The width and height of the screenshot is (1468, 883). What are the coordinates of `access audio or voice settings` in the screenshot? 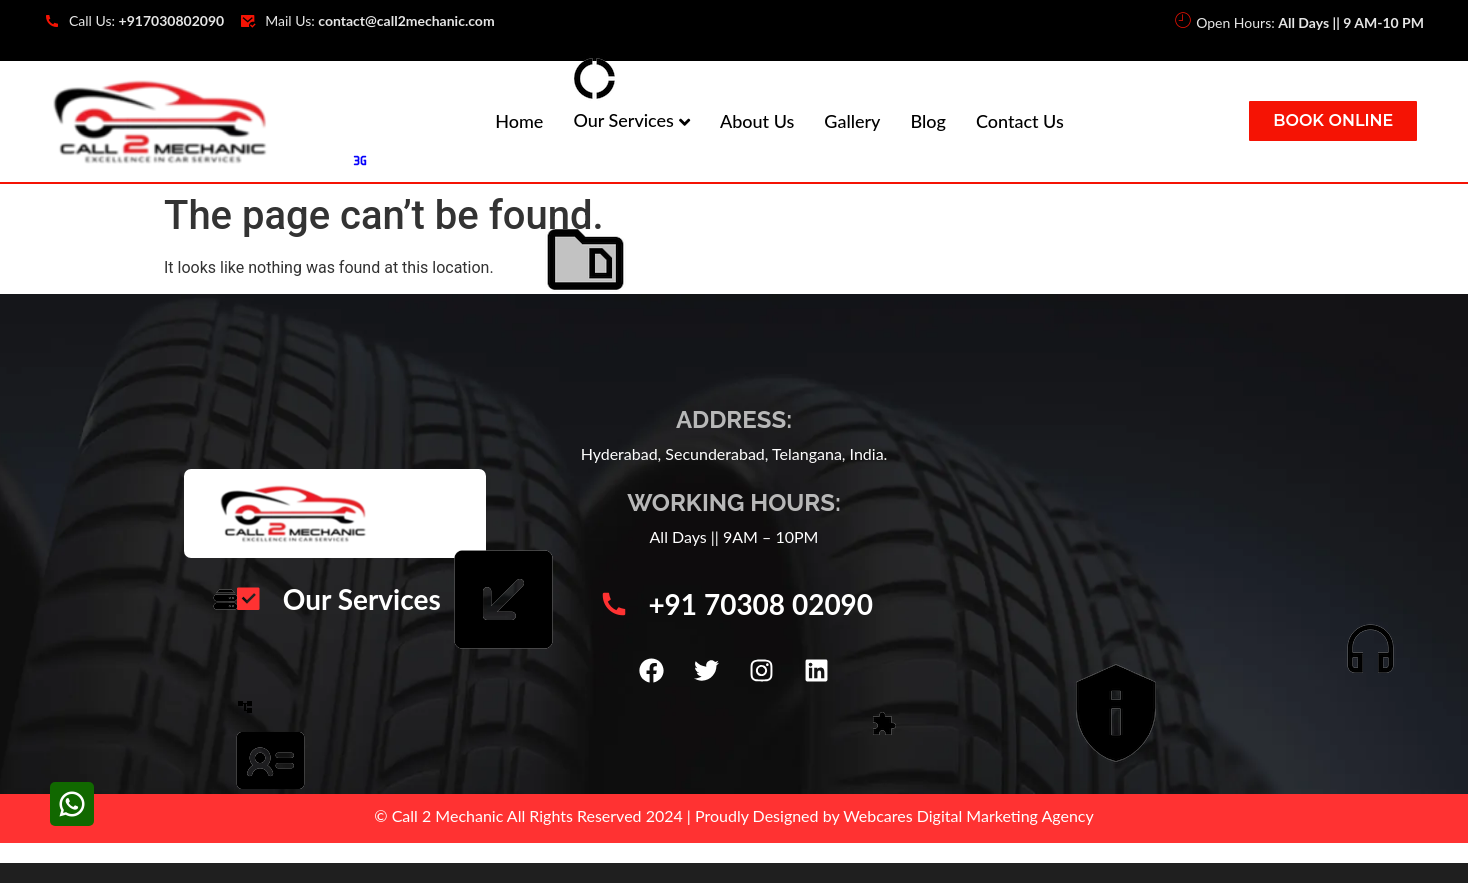 It's located at (1370, 652).